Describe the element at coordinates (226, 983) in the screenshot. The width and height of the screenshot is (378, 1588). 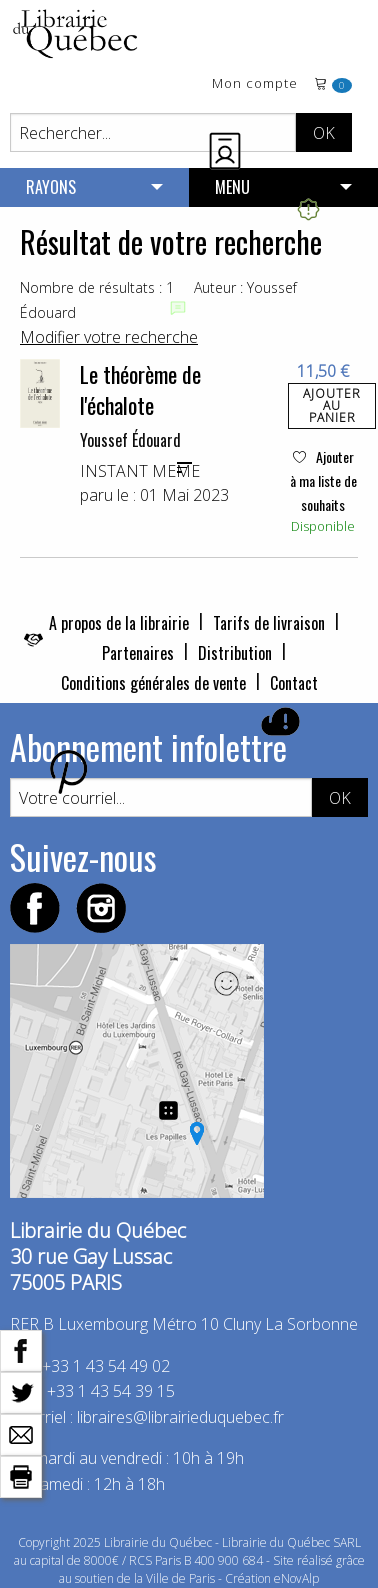
I see `add a sticker to your message` at that location.